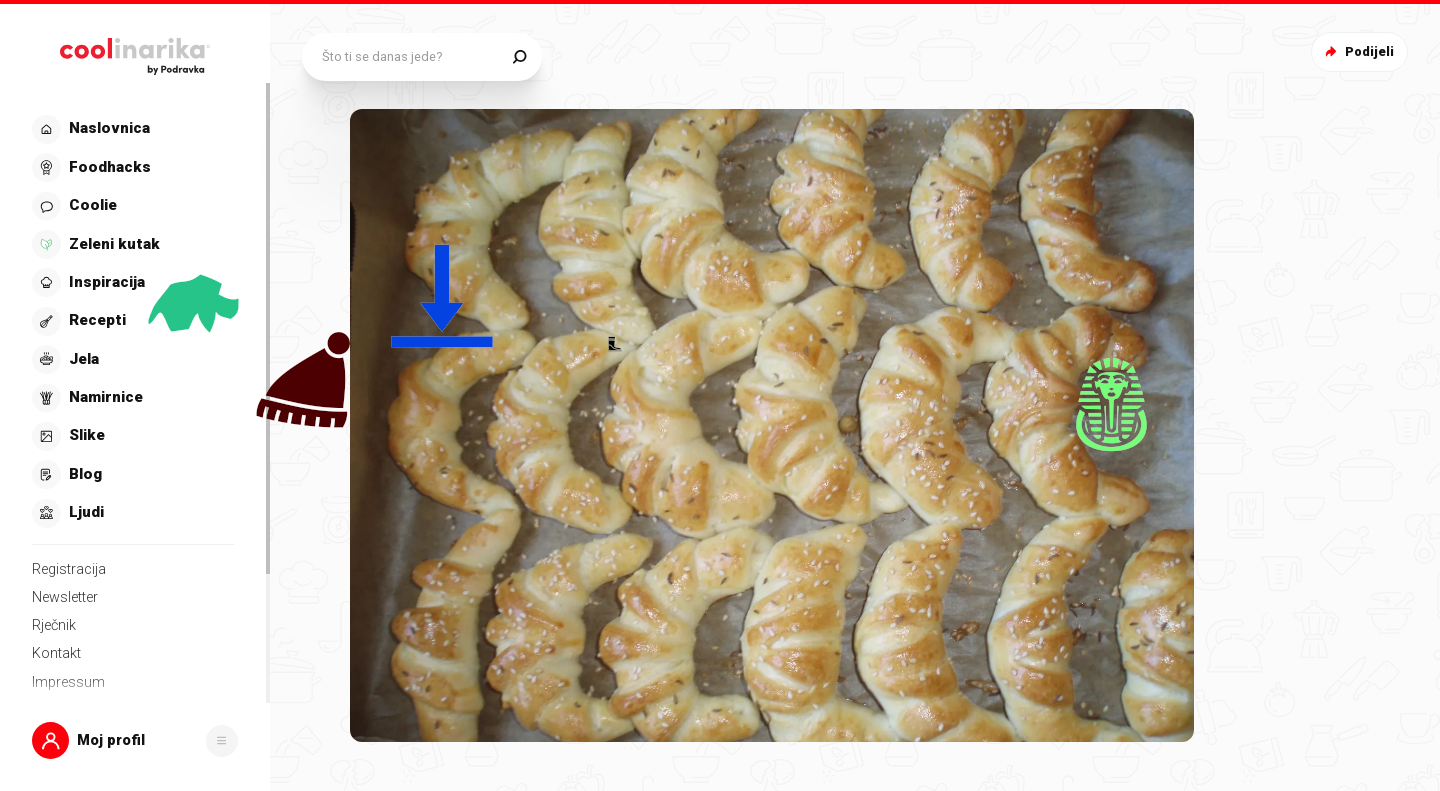 This screenshot has width=1440, height=791. What do you see at coordinates (1111, 404) in the screenshot?
I see `access ancient egypt themed content` at bounding box center [1111, 404].